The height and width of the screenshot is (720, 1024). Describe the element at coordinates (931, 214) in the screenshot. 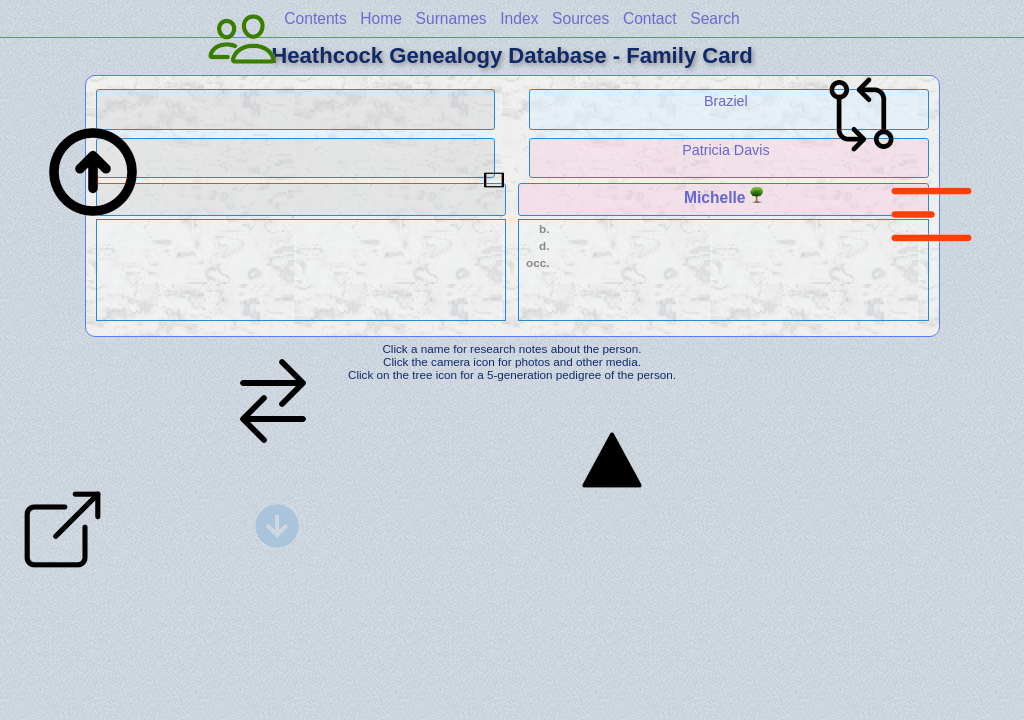

I see `open navigation menu` at that location.